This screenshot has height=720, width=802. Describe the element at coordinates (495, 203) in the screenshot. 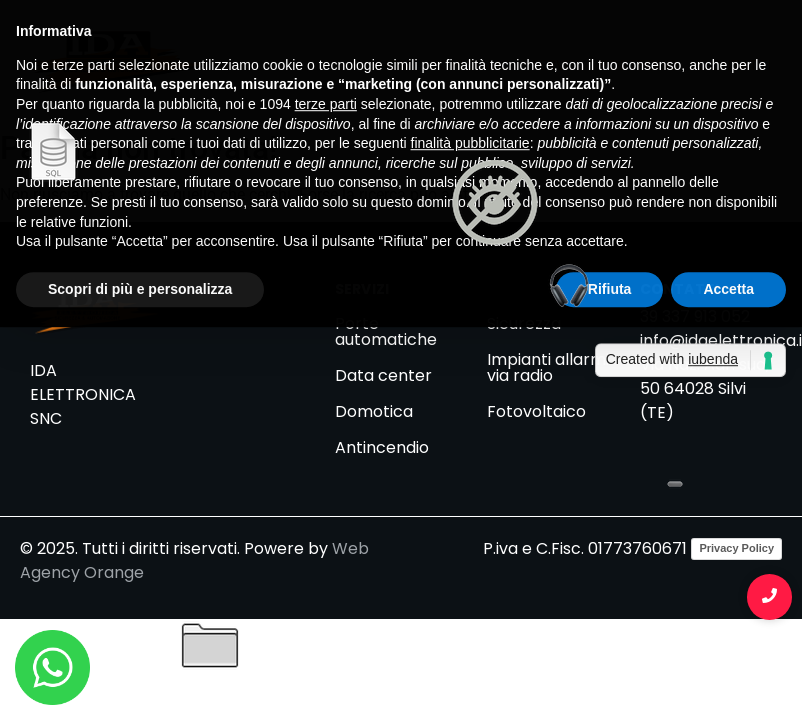

I see `indicates private browsing mode is active` at that location.